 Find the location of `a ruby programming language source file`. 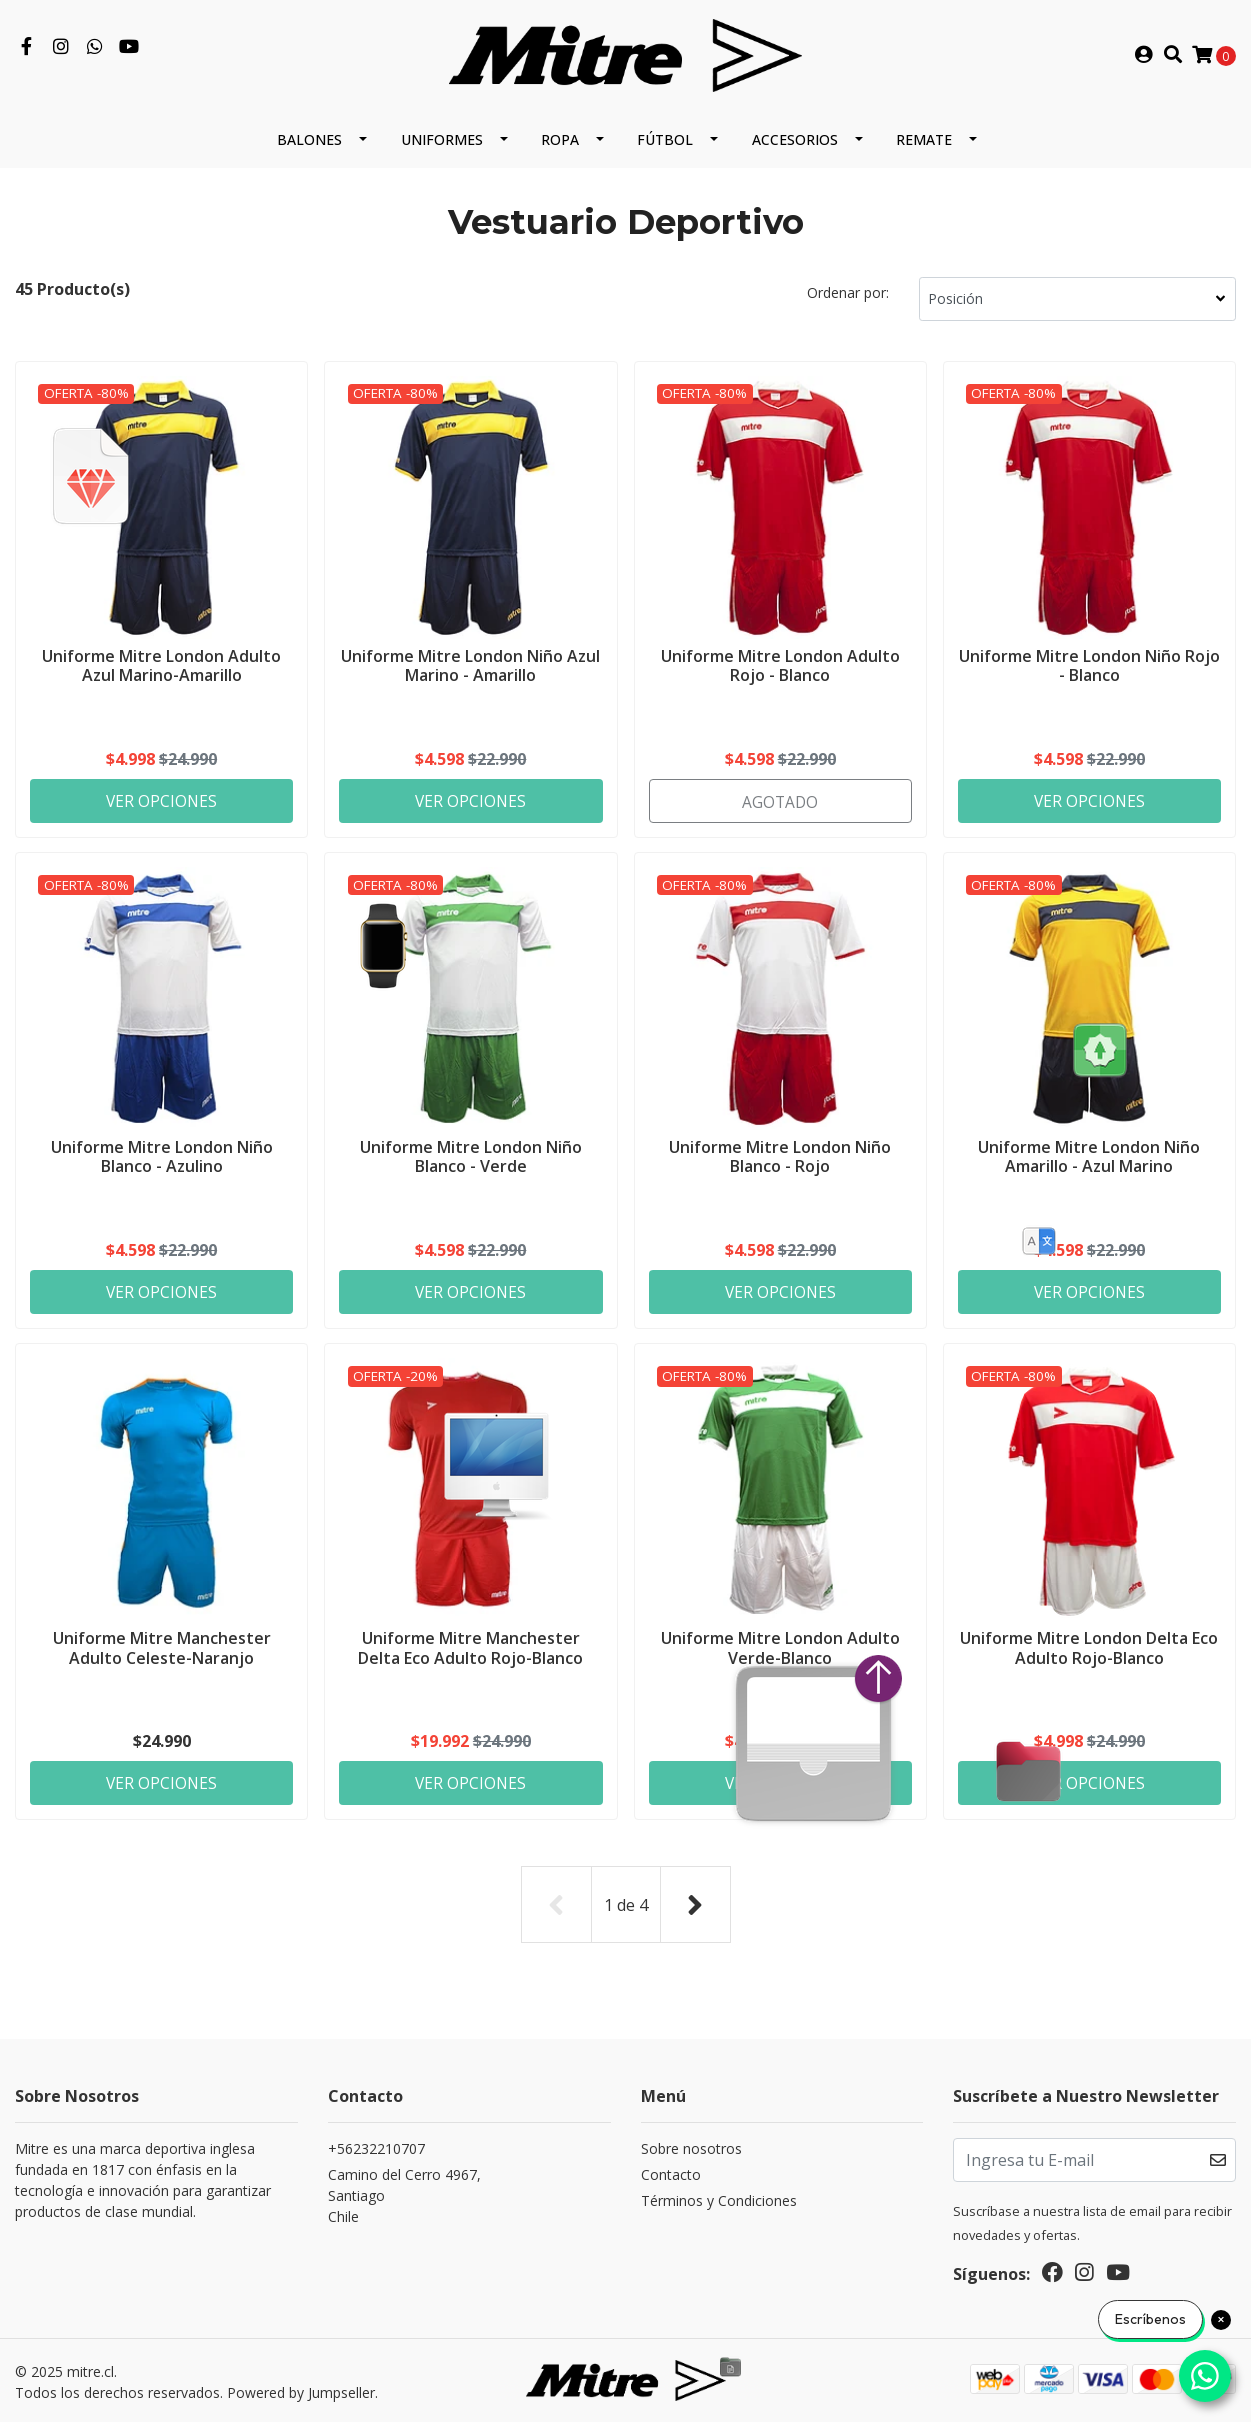

a ruby programming language source file is located at coordinates (91, 476).